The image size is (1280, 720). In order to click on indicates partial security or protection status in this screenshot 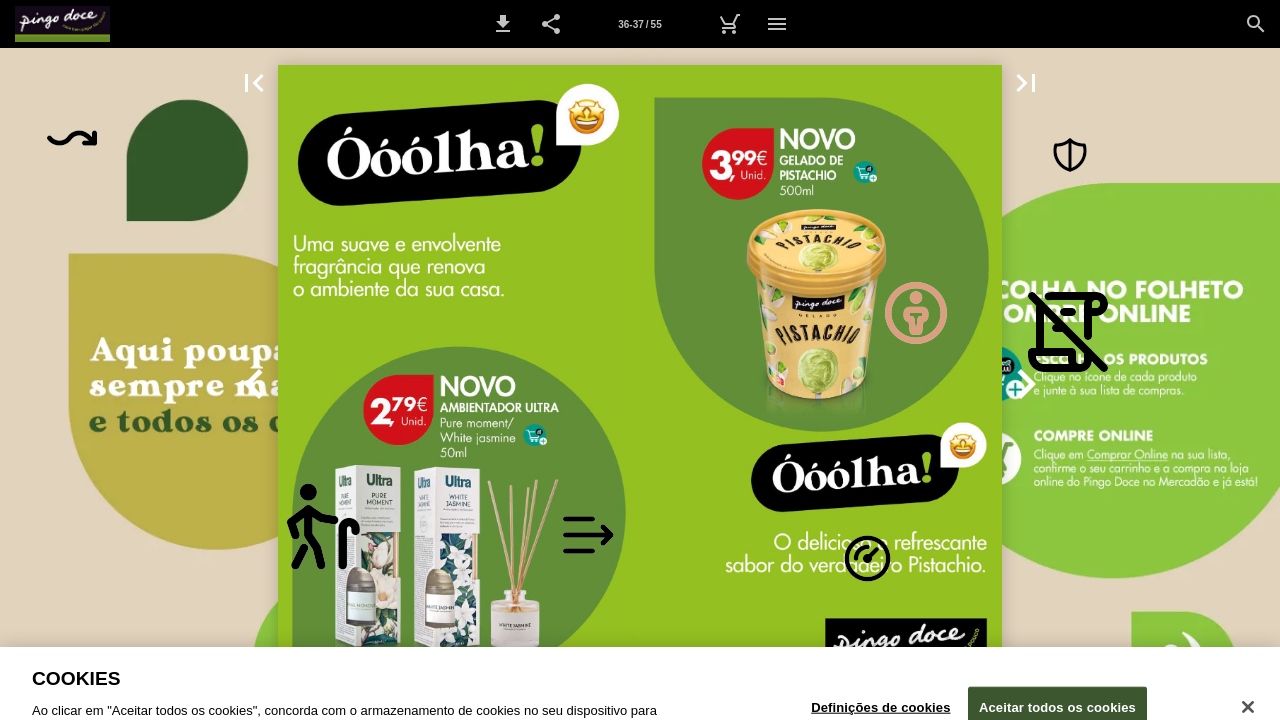, I will do `click(1070, 155)`.